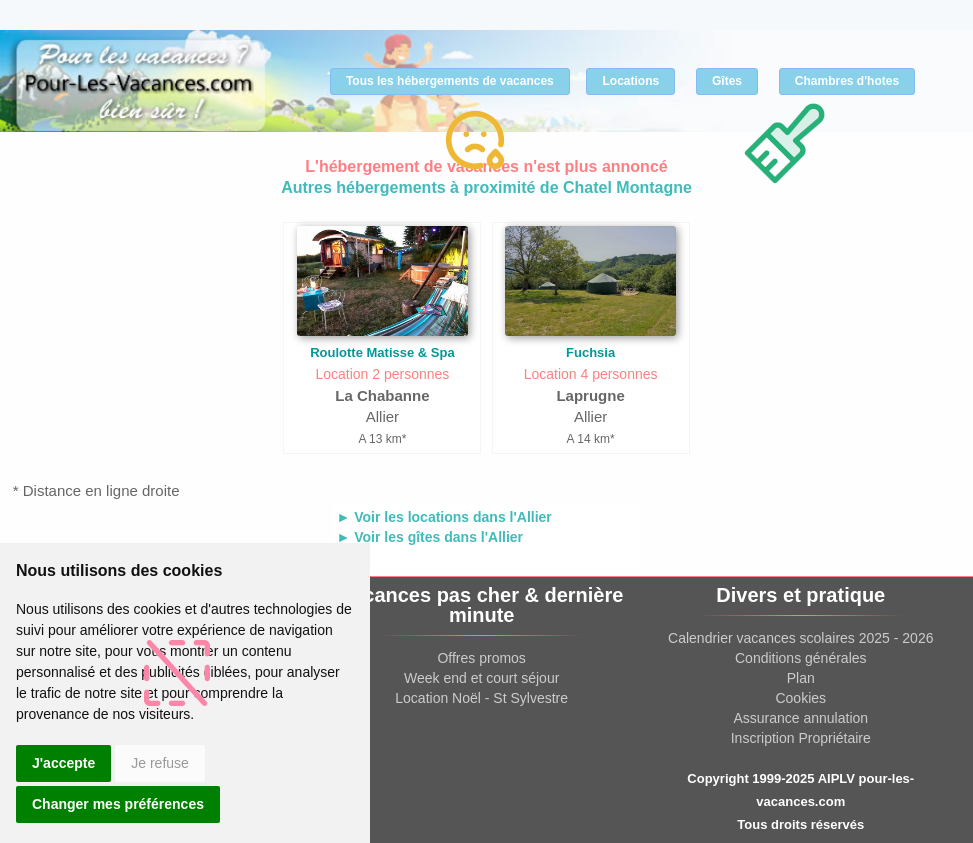  Describe the element at coordinates (475, 140) in the screenshot. I see `indicate sadness or disappointment` at that location.